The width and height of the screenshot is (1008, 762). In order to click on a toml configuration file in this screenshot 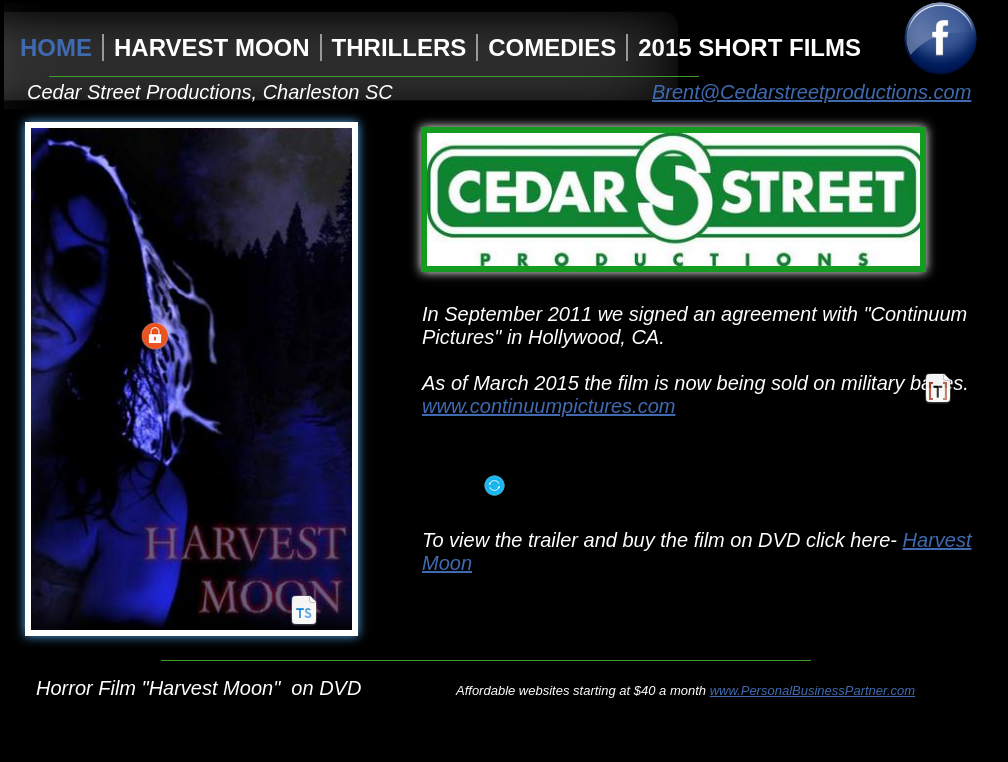, I will do `click(938, 388)`.